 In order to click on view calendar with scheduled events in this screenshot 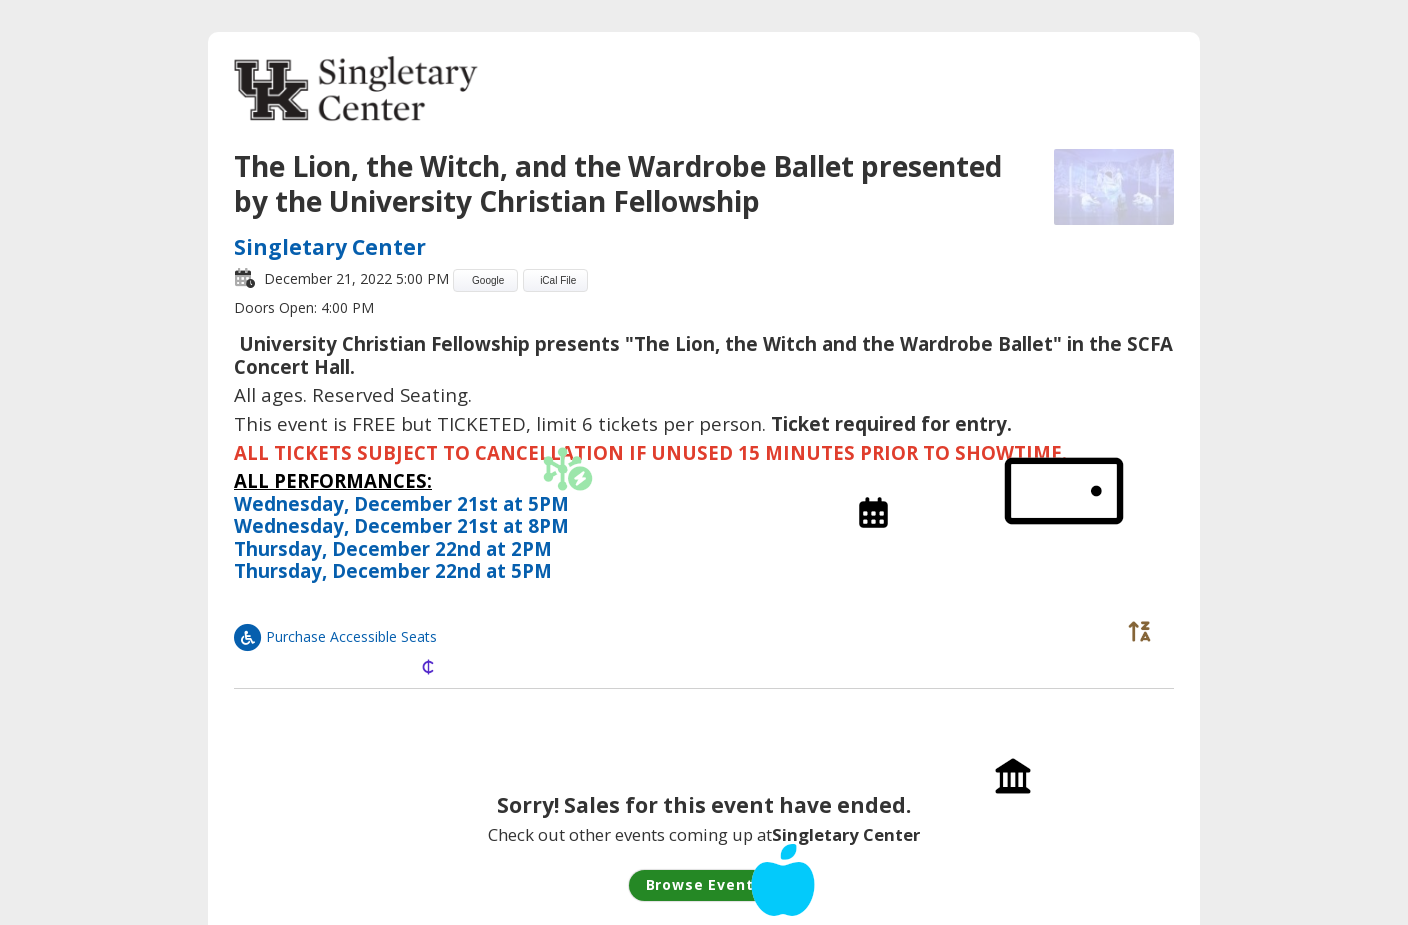, I will do `click(873, 513)`.